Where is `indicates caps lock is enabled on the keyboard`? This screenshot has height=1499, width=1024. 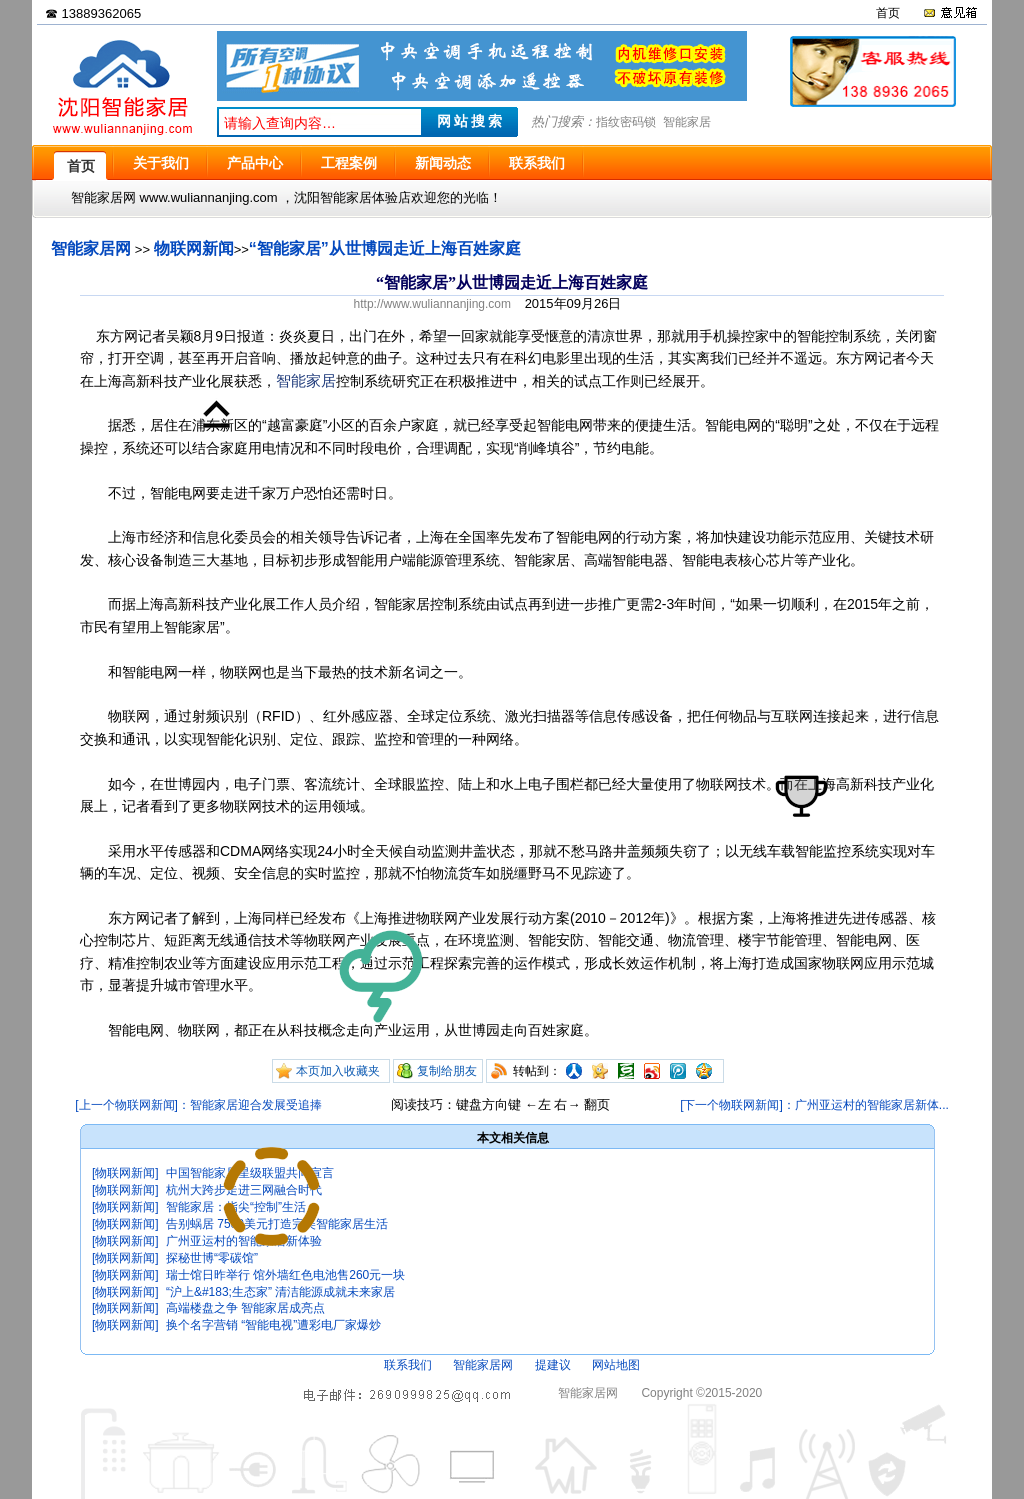 indicates caps lock is enabled on the keyboard is located at coordinates (216, 414).